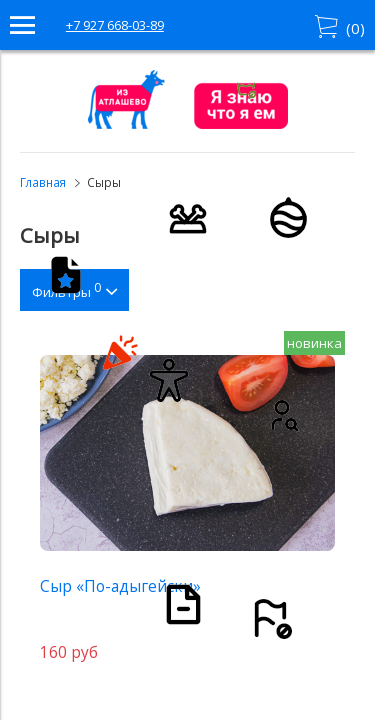 Image resolution: width=375 pixels, height=720 pixels. What do you see at coordinates (169, 381) in the screenshot?
I see `accessibility settings or features` at bounding box center [169, 381].